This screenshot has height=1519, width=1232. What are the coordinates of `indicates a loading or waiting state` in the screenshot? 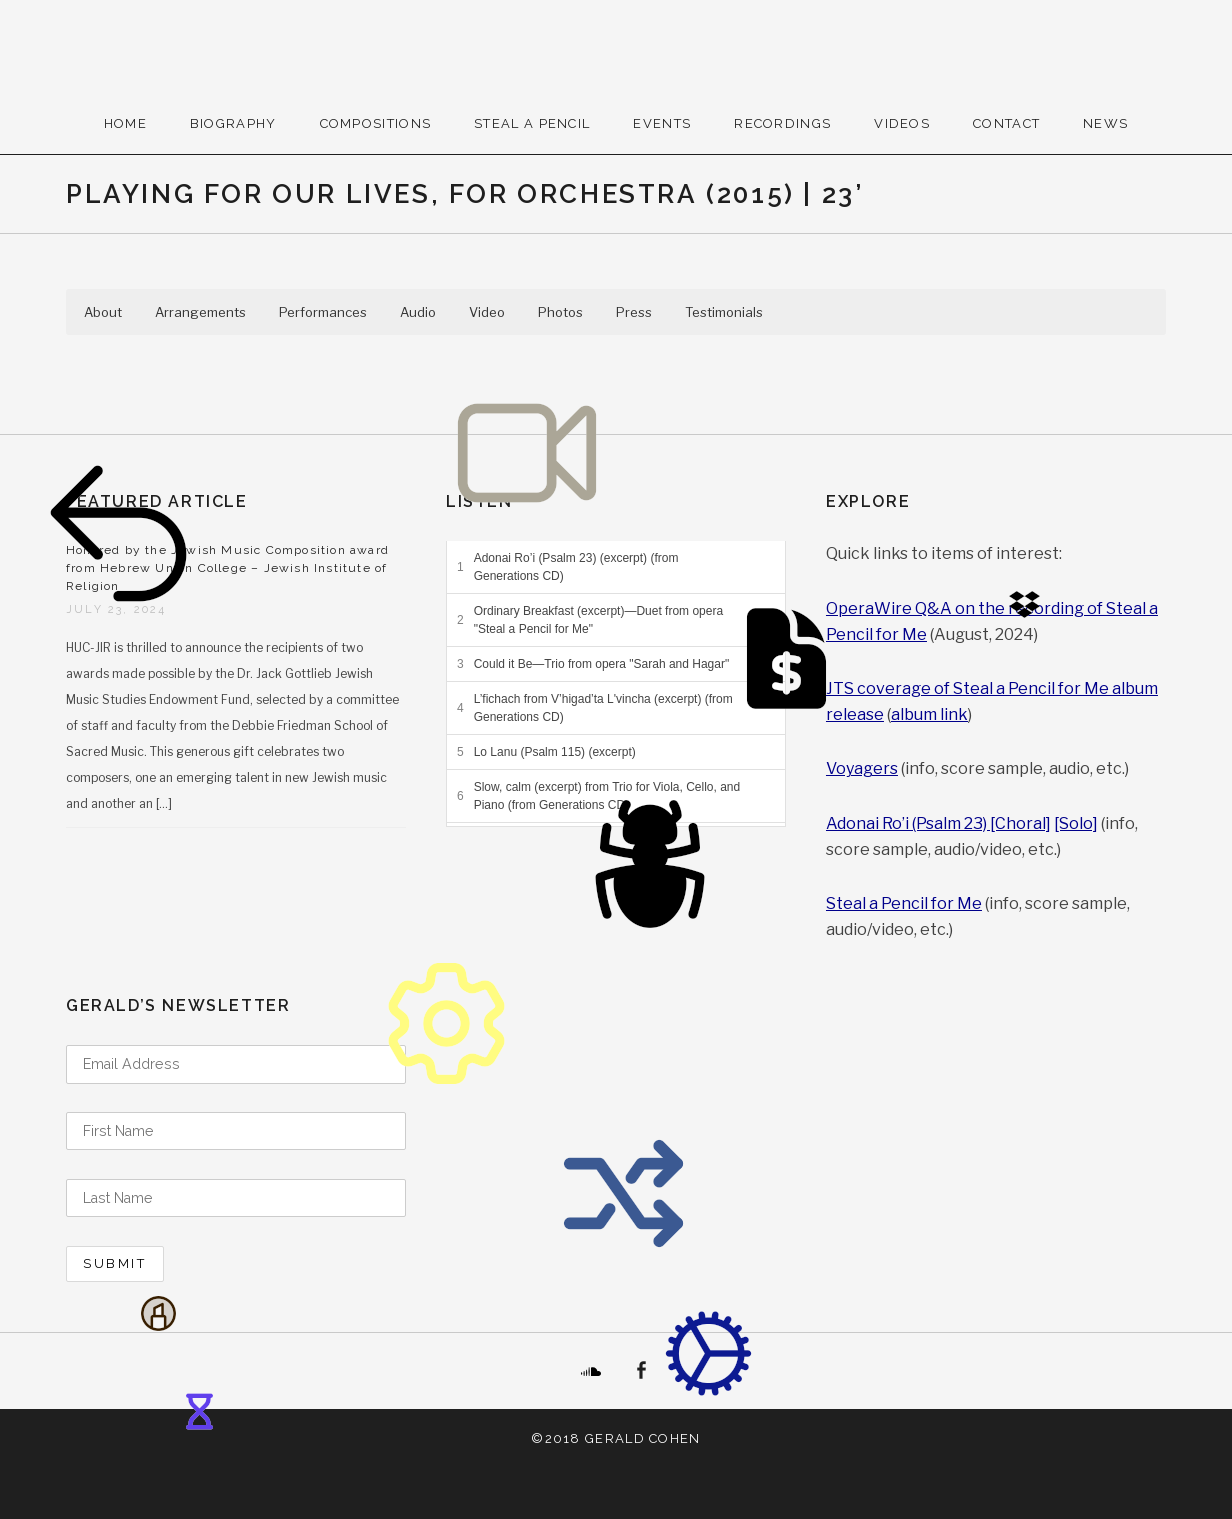 It's located at (199, 1411).